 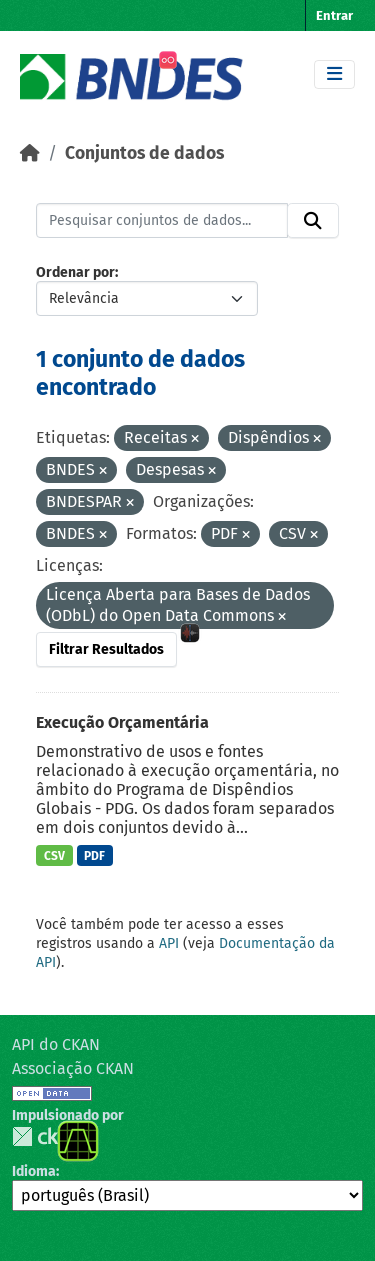 What do you see at coordinates (168, 60) in the screenshot?
I see `launch genymotion android emulator` at bounding box center [168, 60].